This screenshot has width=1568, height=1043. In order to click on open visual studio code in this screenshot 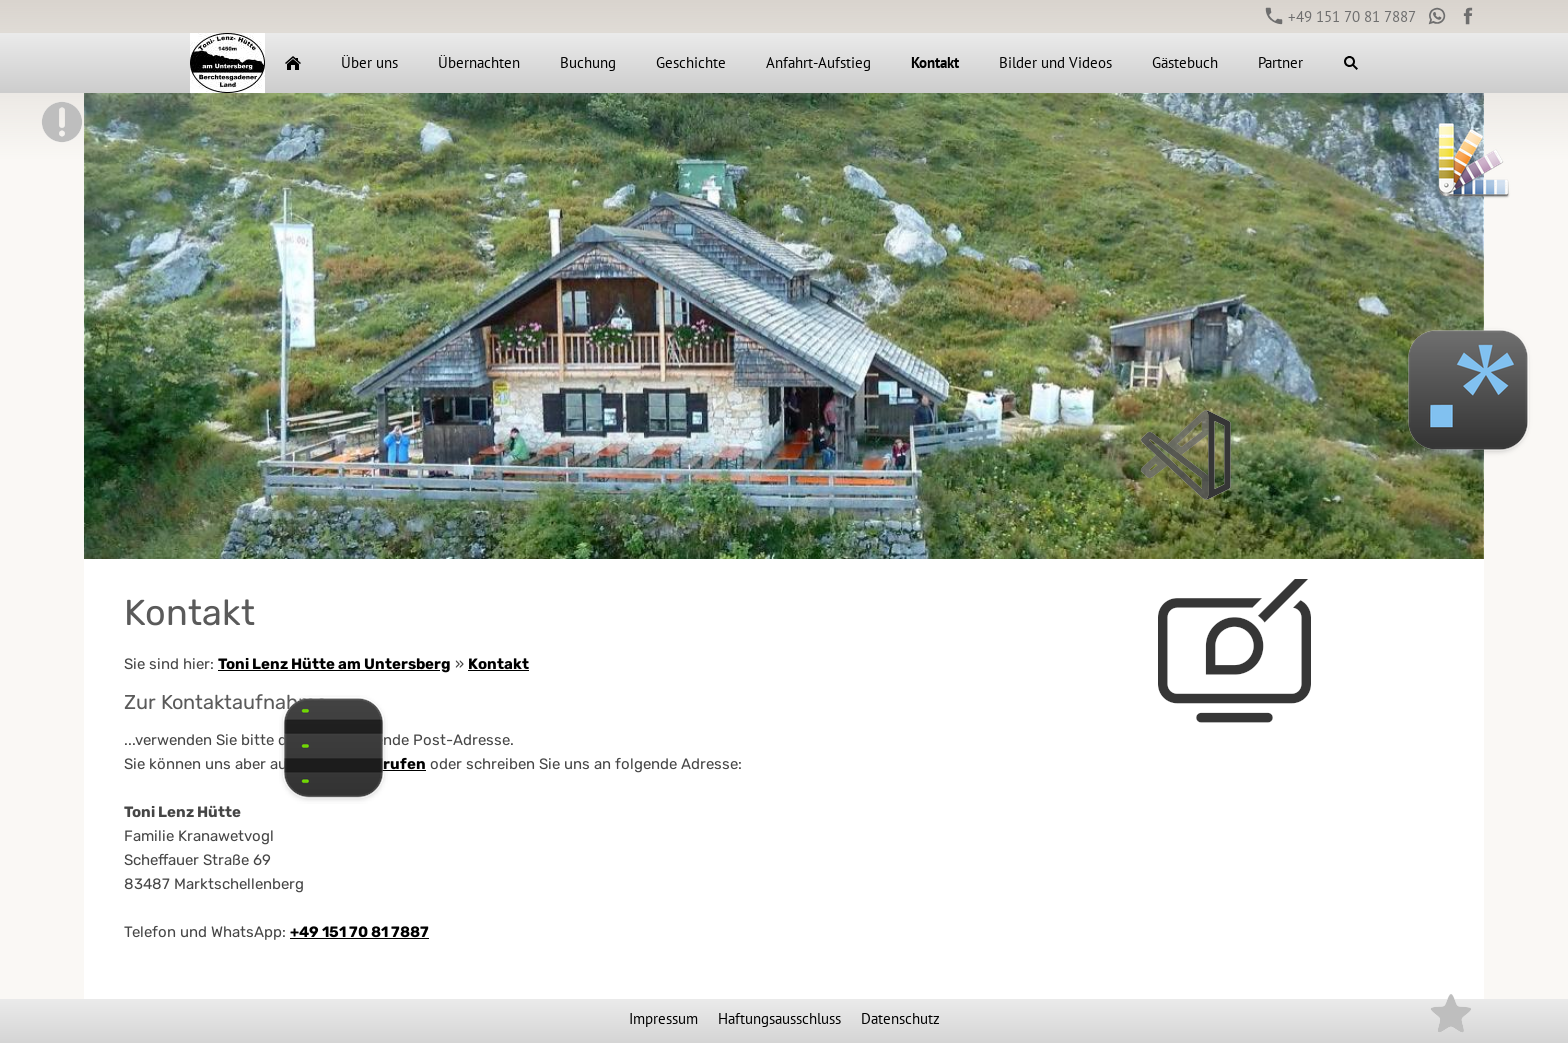, I will do `click(1186, 455)`.